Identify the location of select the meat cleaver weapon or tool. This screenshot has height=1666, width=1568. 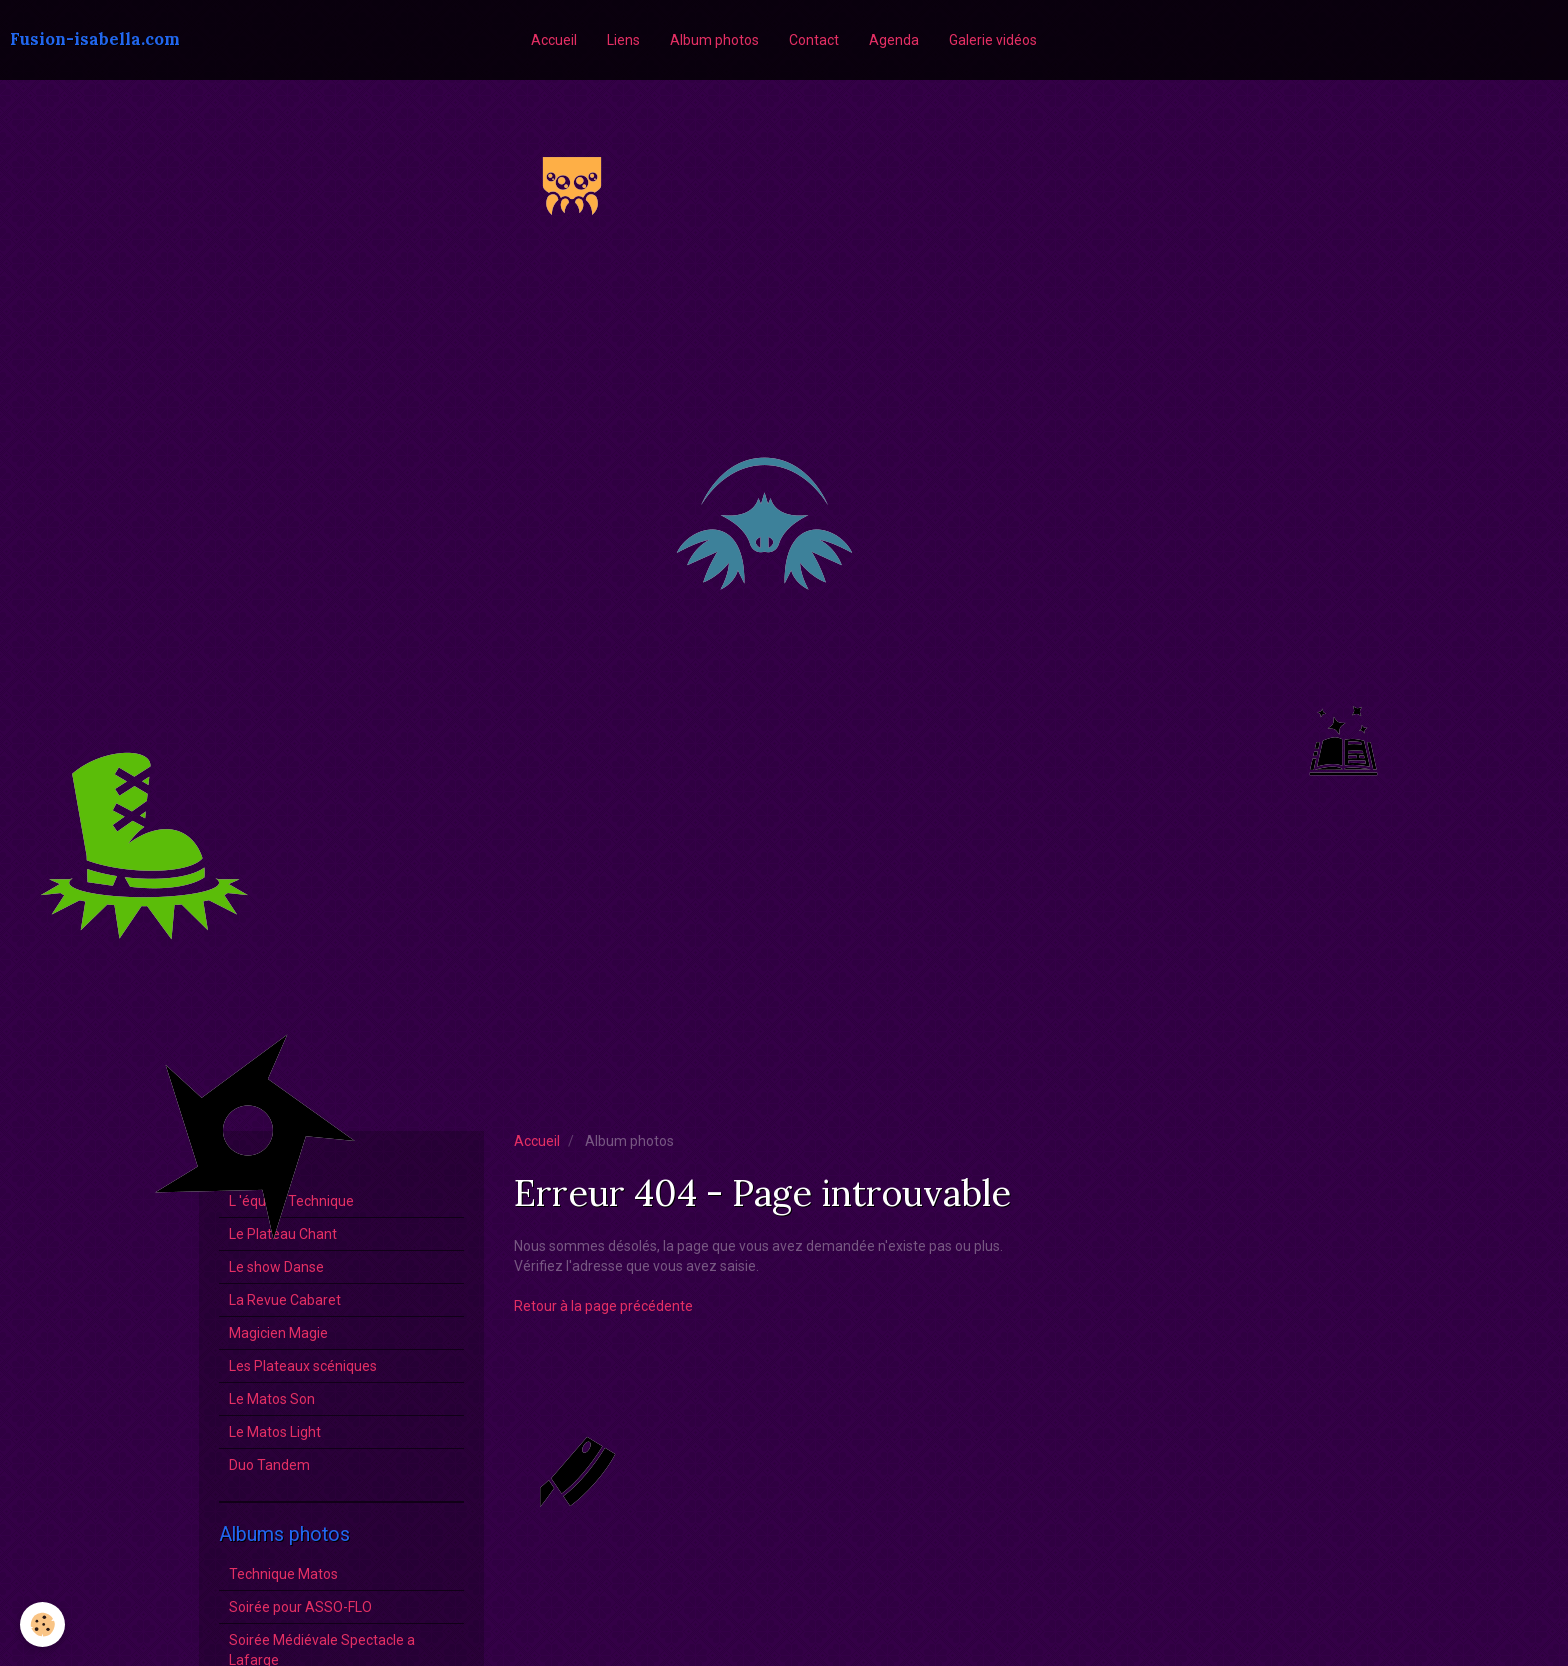
(578, 1474).